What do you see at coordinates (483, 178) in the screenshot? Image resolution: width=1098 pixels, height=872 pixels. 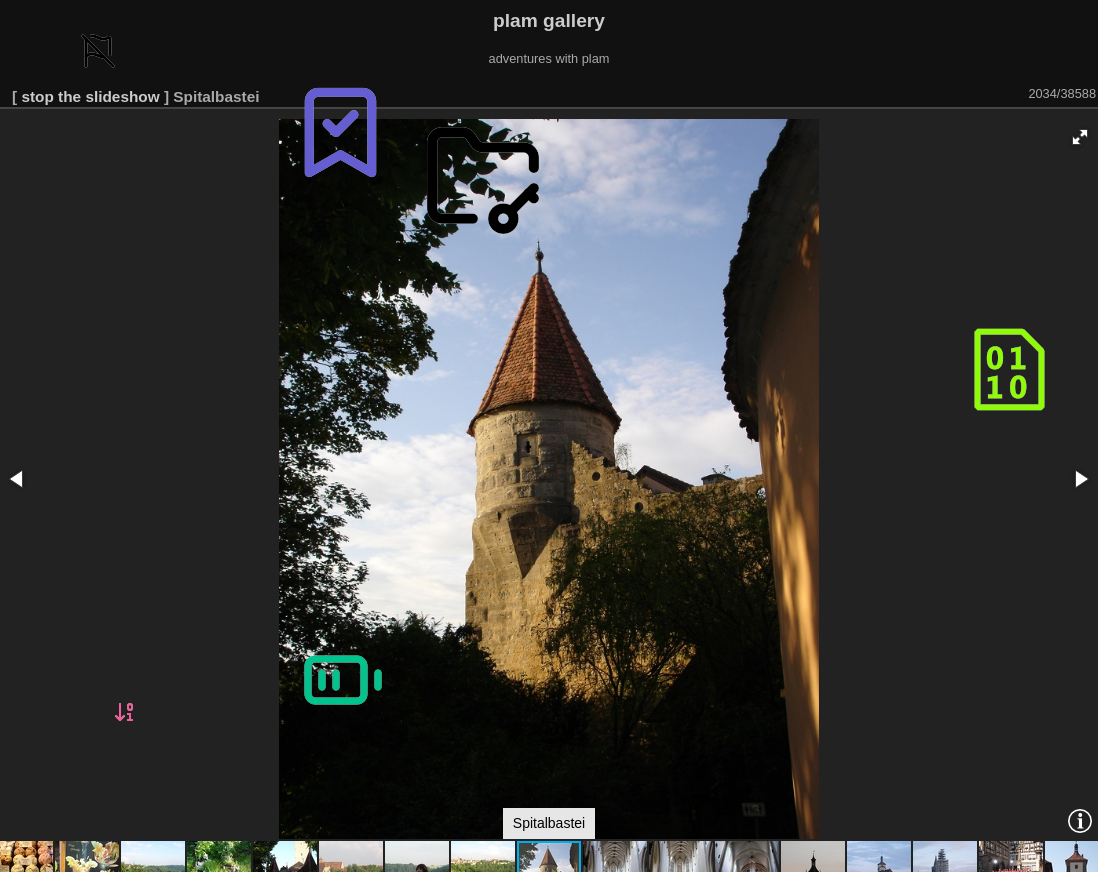 I see `access encrypted or password-protected folder` at bounding box center [483, 178].